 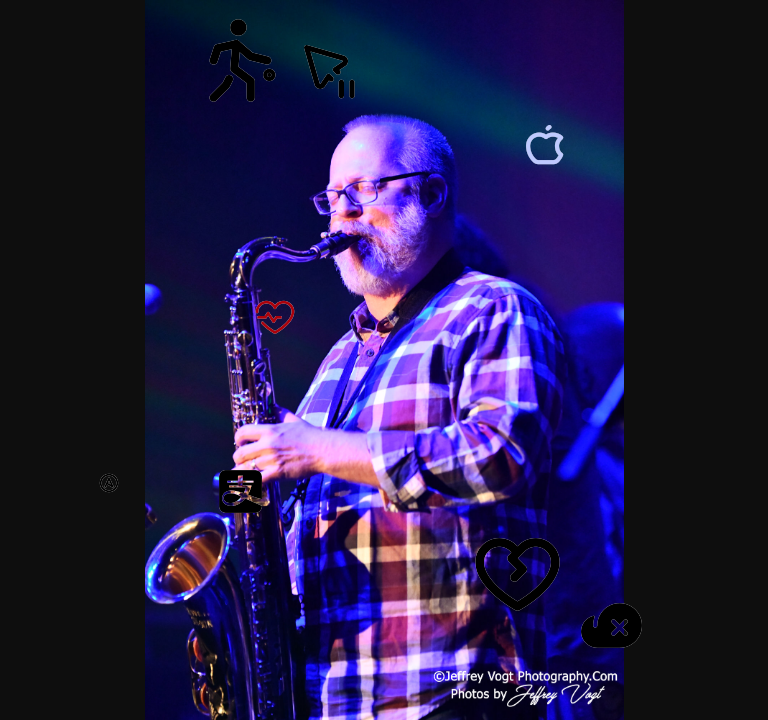 What do you see at coordinates (517, 571) in the screenshot?
I see `indicates a broken heart or heartbreak status` at bounding box center [517, 571].